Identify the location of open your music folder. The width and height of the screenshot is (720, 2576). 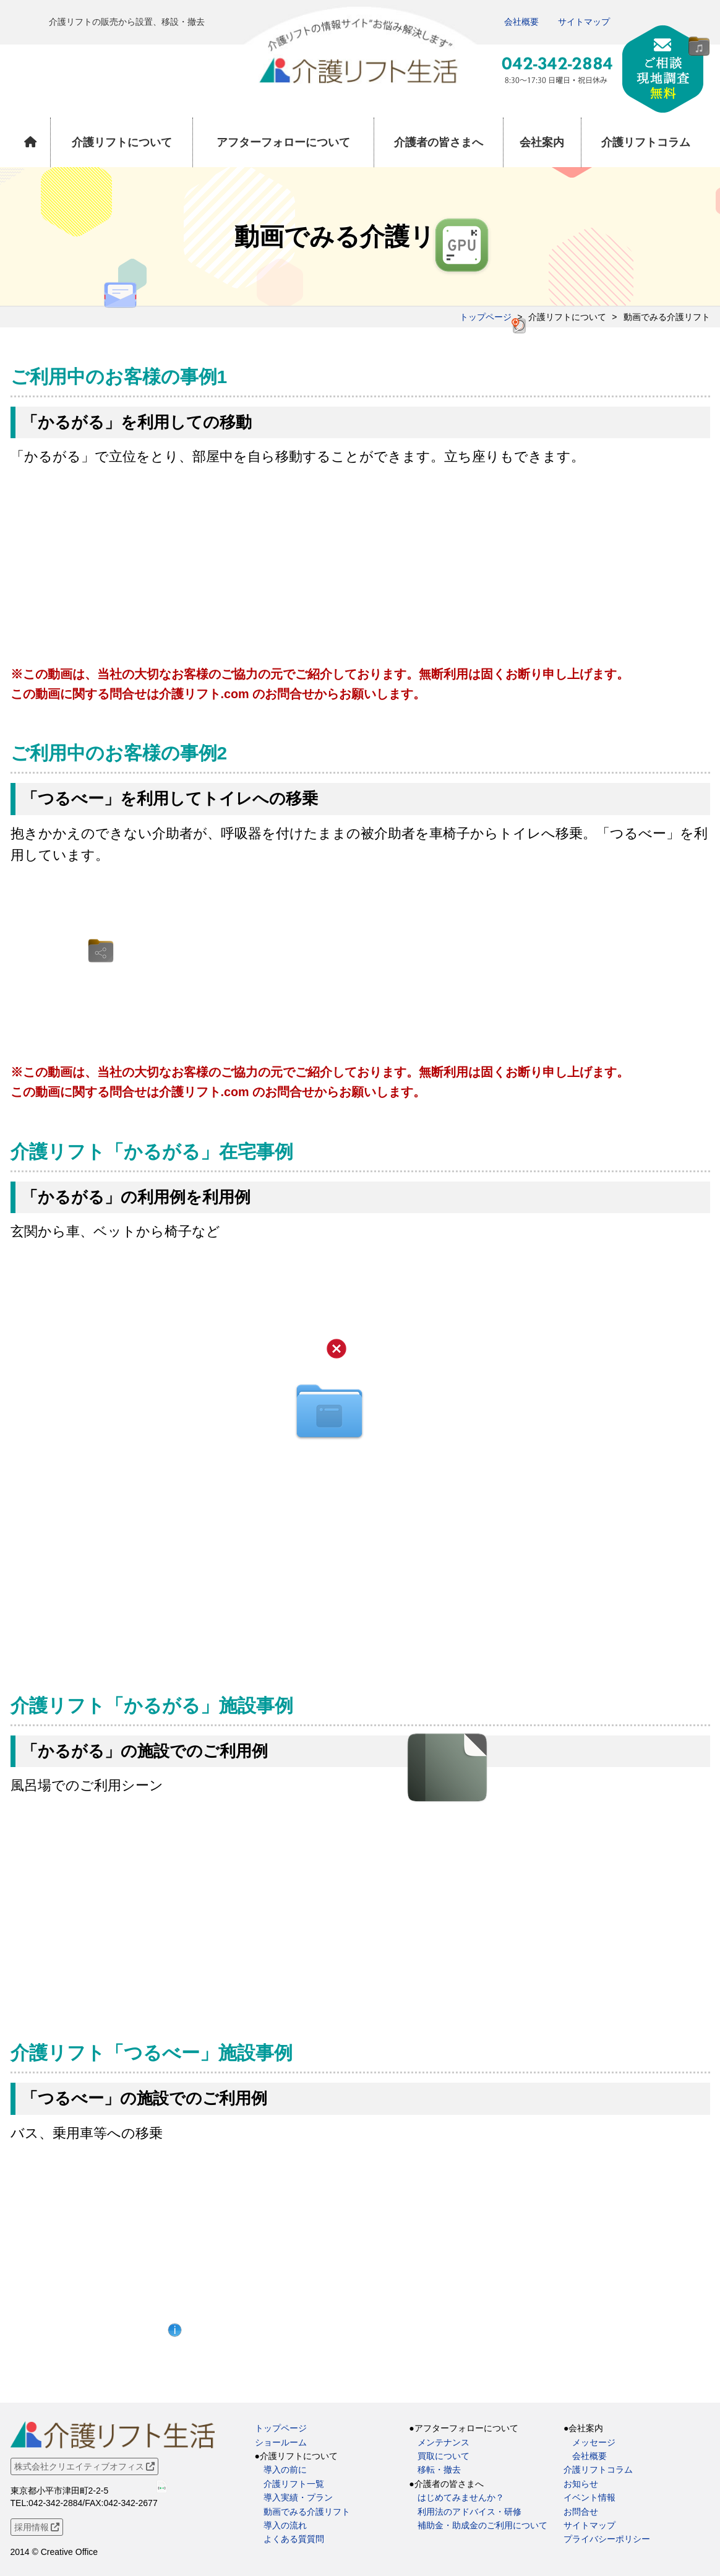
(699, 46).